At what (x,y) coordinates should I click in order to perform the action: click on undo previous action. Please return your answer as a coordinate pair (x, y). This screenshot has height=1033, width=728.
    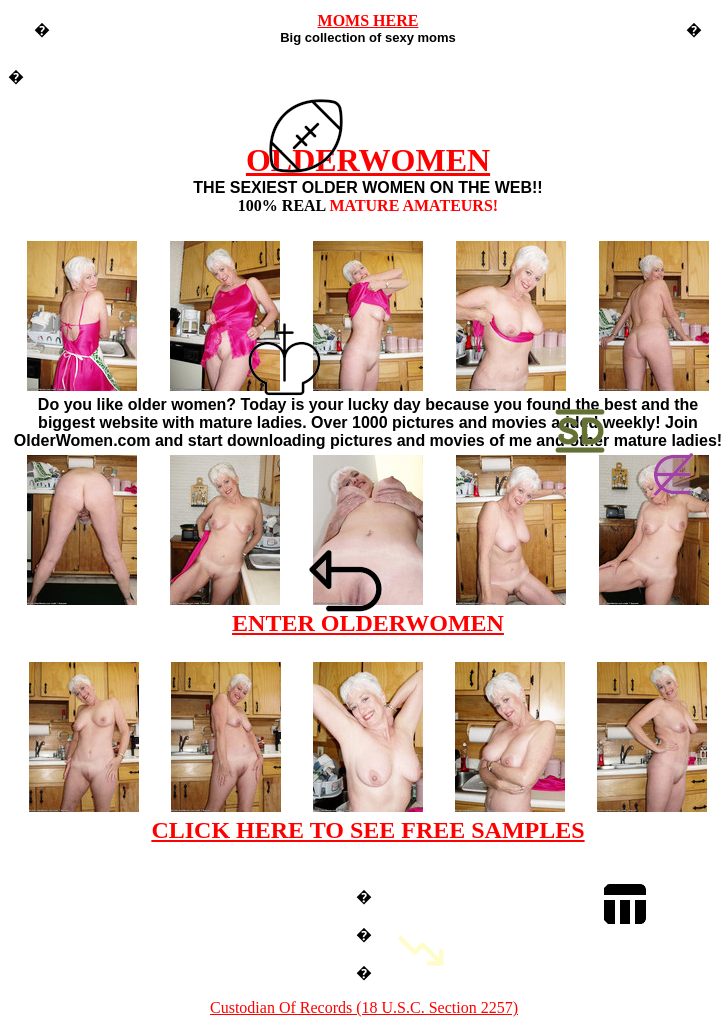
    Looking at the image, I should click on (345, 583).